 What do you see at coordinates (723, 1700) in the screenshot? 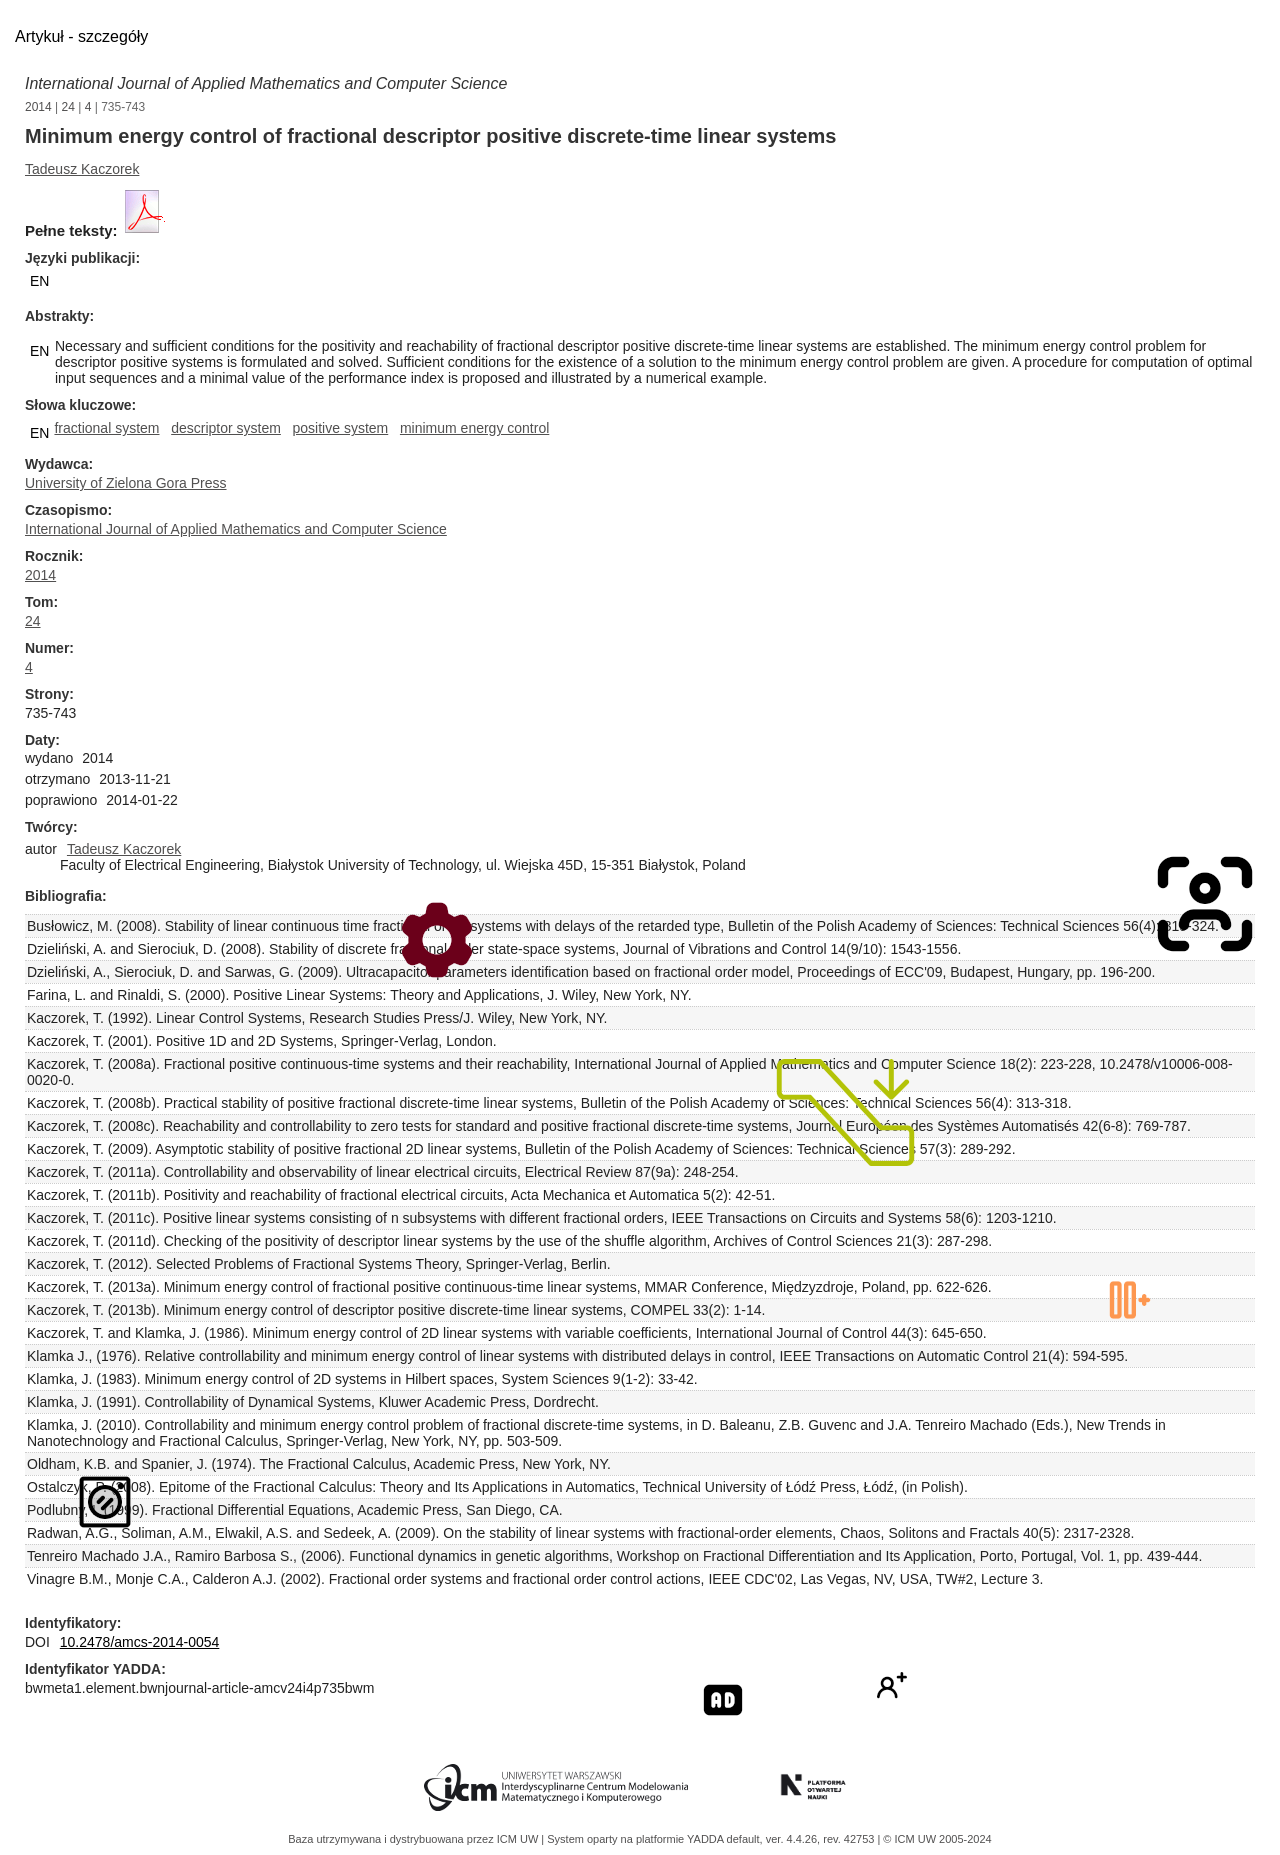
I see `indicates sponsored or advertisement content` at bounding box center [723, 1700].